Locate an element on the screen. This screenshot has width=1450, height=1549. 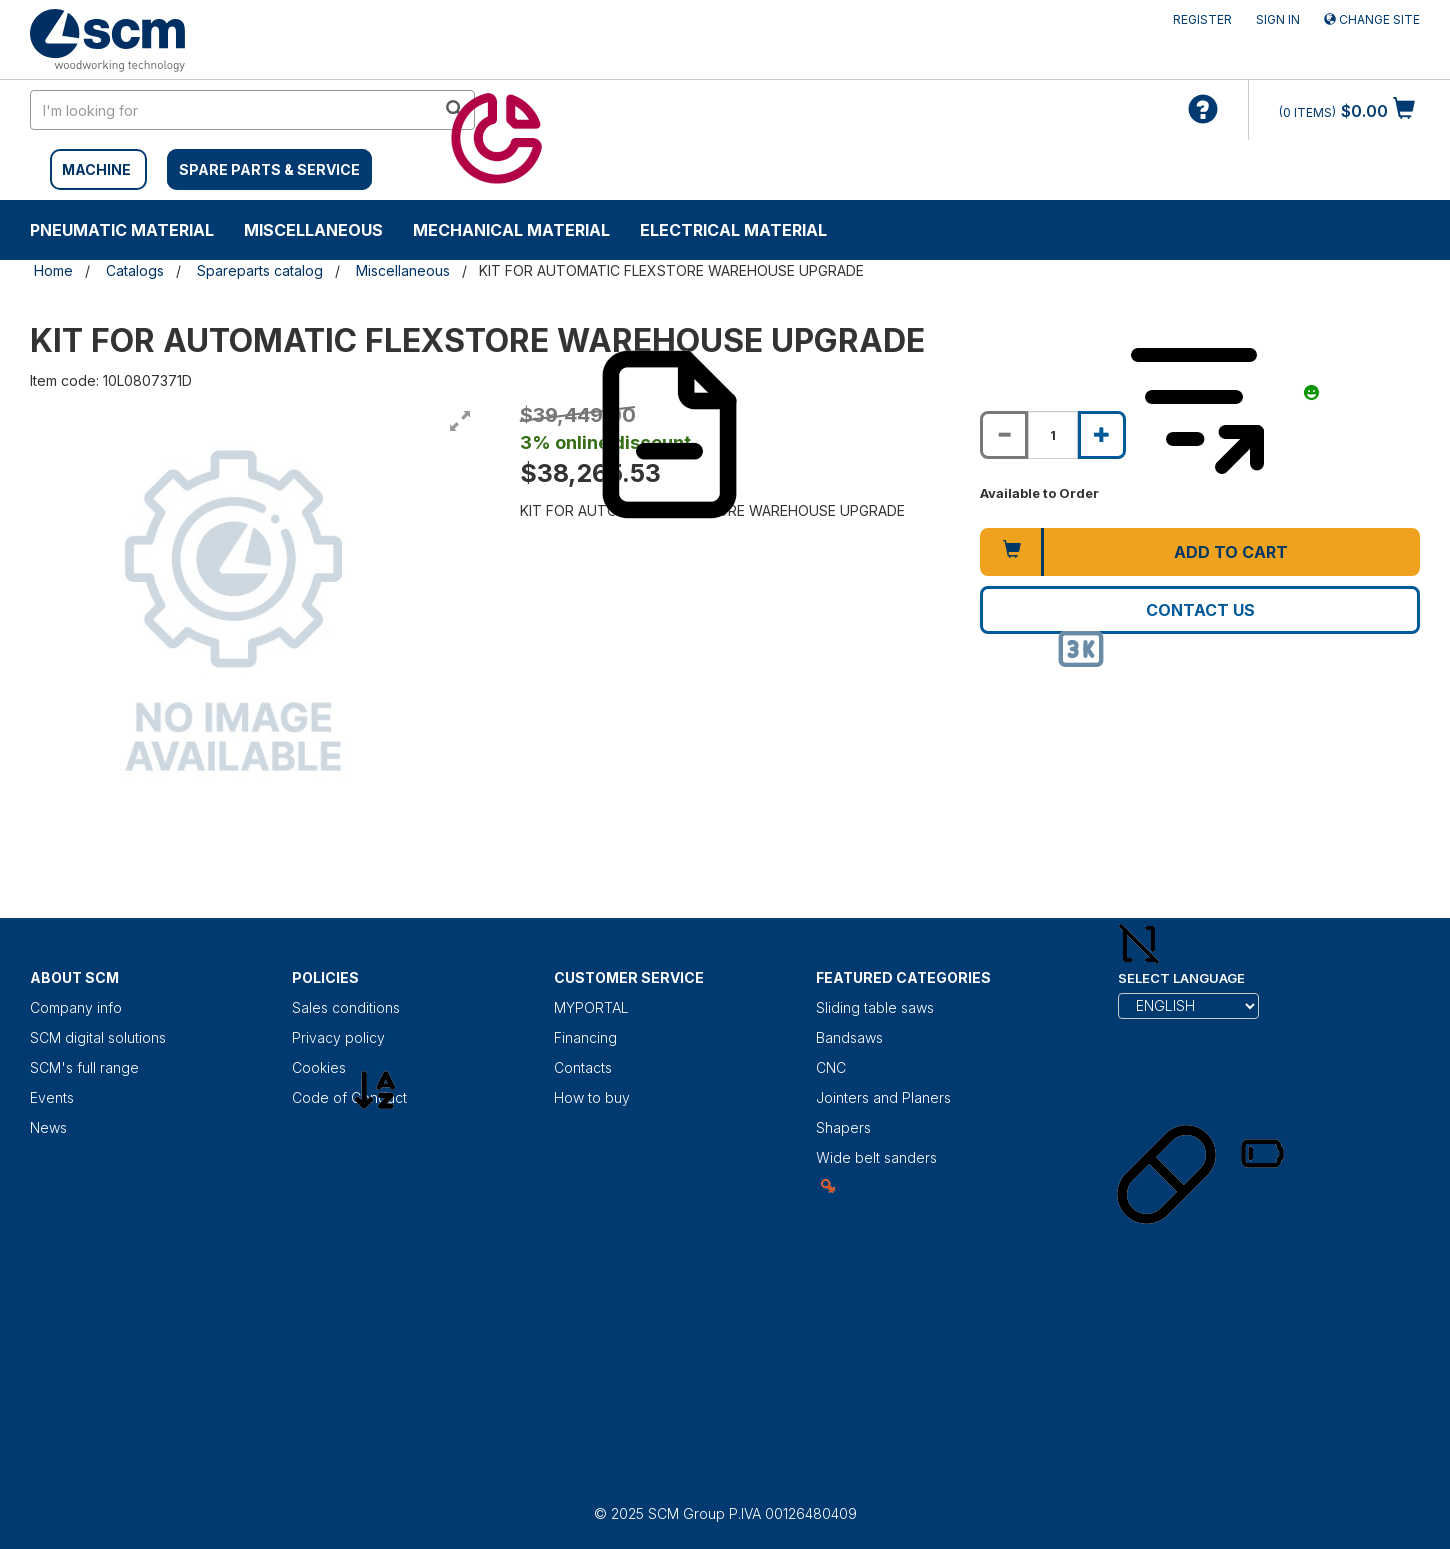
sort items alphabetically from A to Z is located at coordinates (375, 1090).